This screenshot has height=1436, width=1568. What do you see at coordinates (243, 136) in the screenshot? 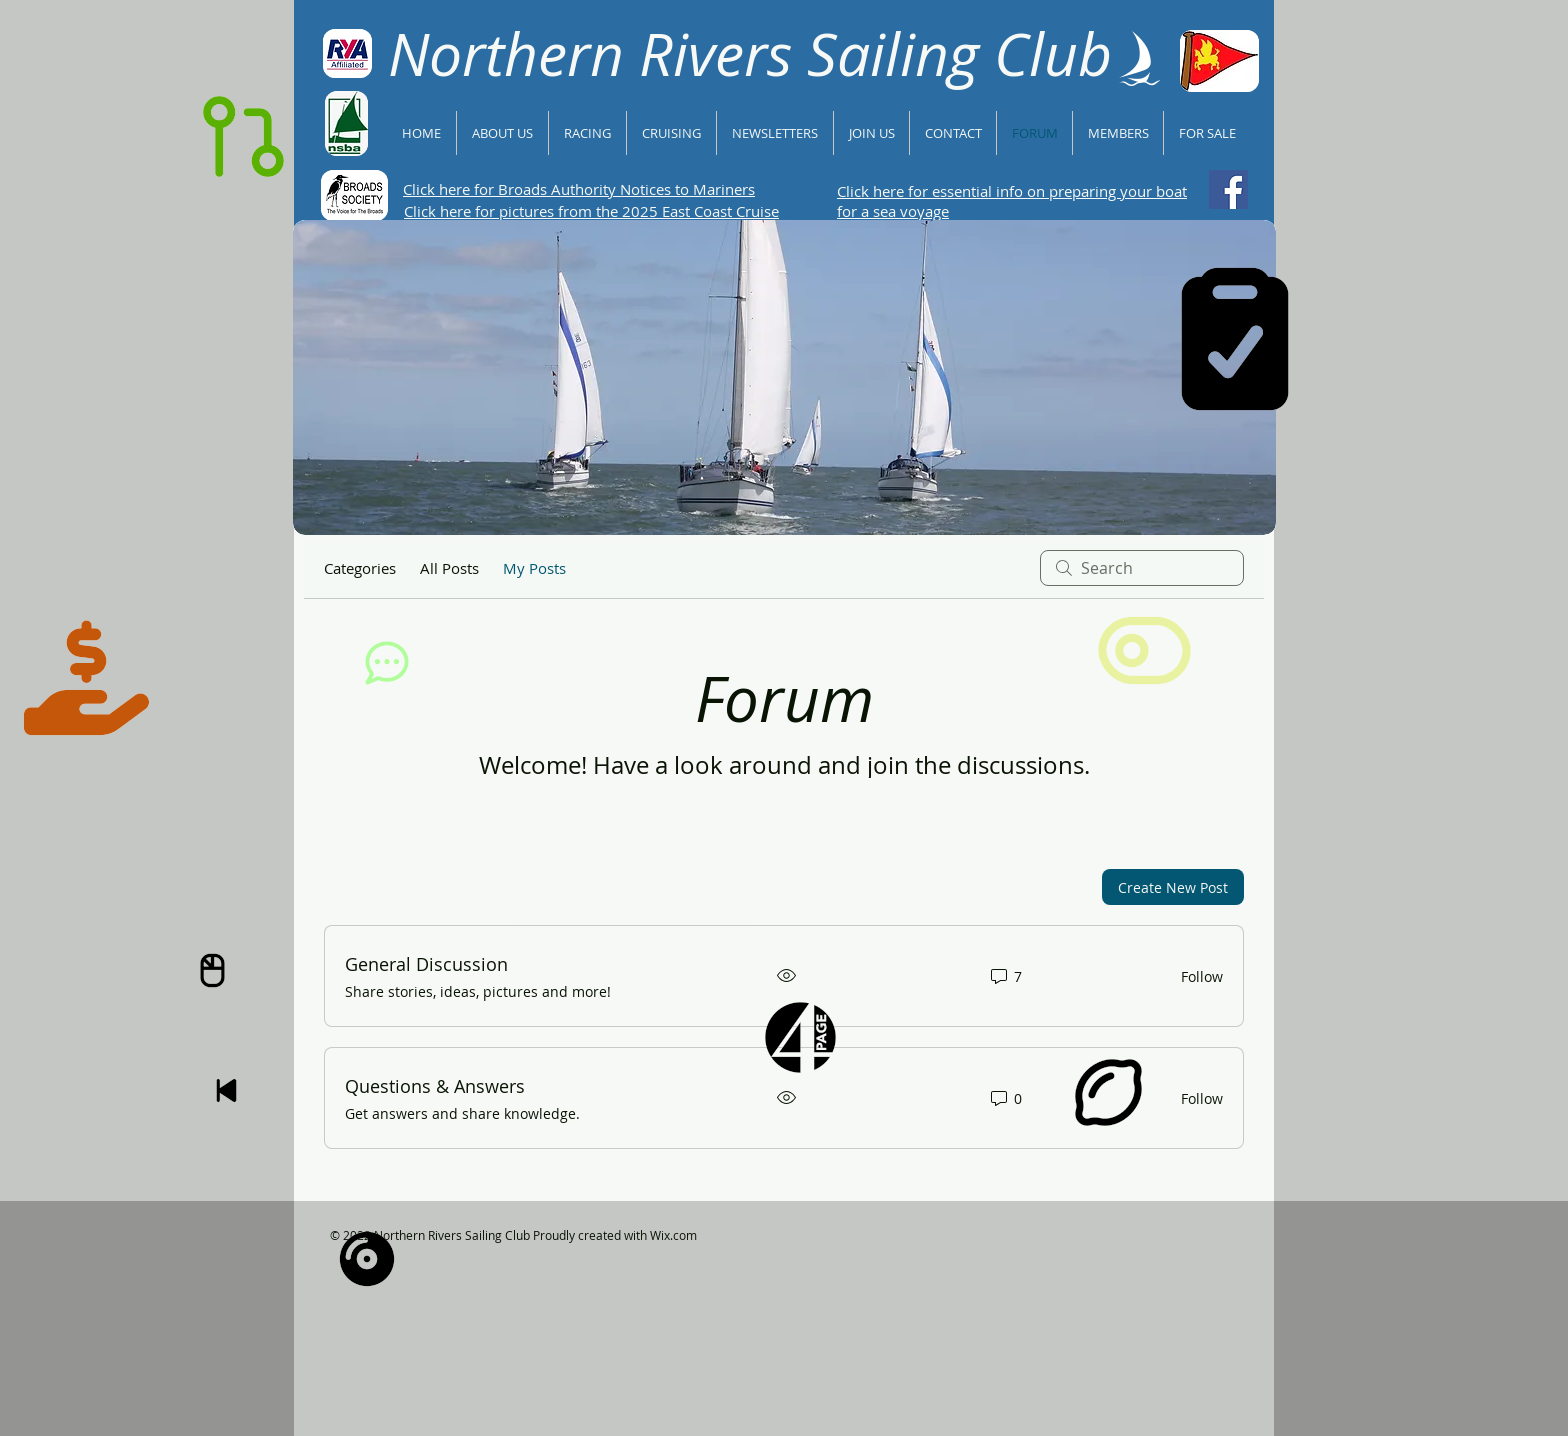
I see `create a new pull request` at bounding box center [243, 136].